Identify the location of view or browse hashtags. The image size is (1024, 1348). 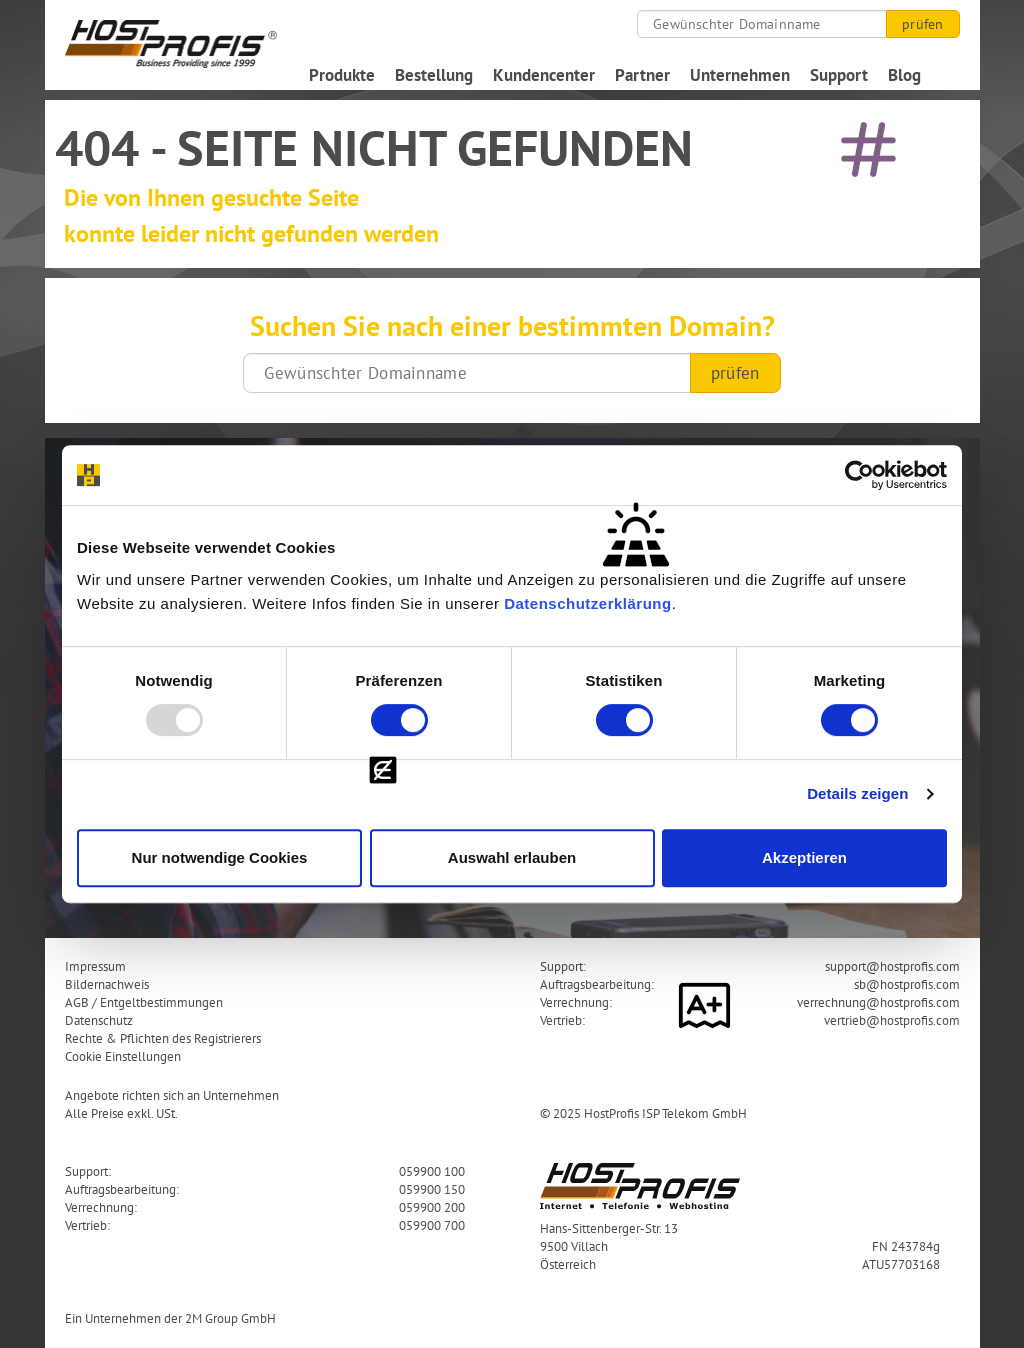
(868, 149).